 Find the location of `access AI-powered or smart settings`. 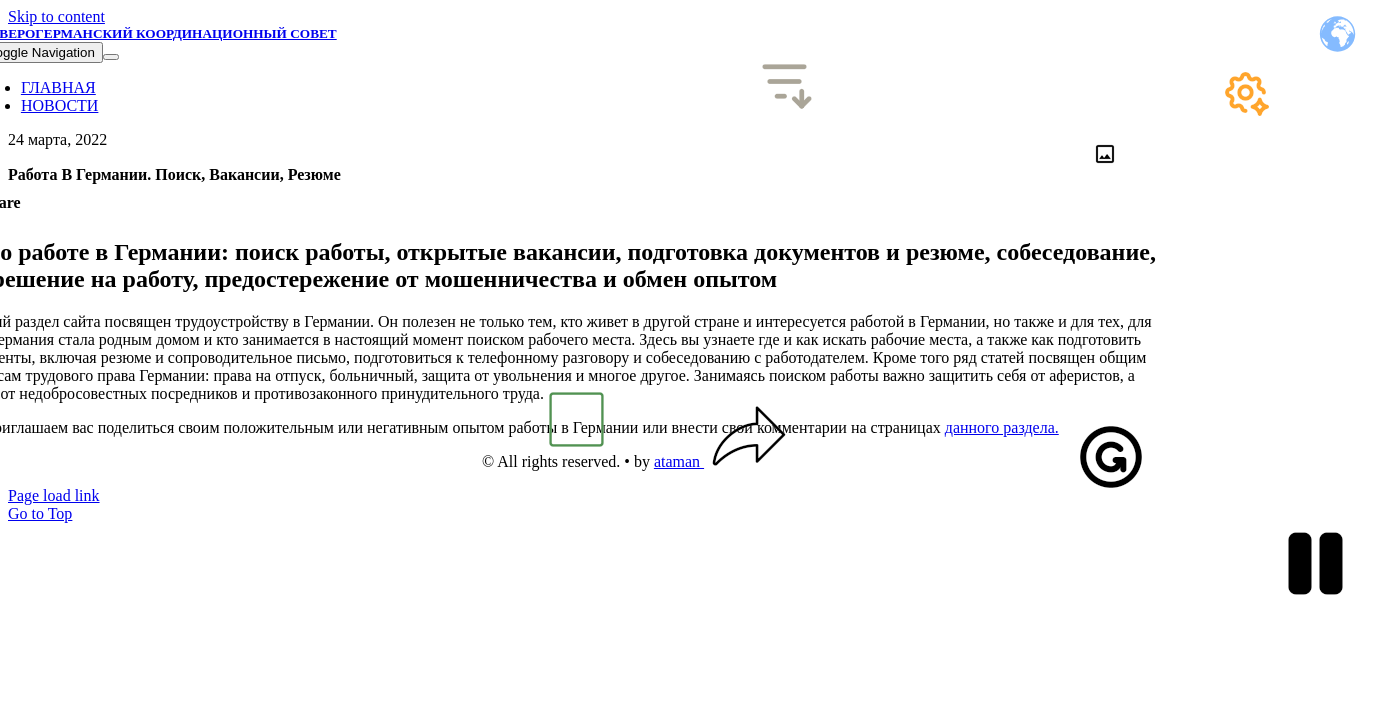

access AI-powered or smart settings is located at coordinates (1245, 92).